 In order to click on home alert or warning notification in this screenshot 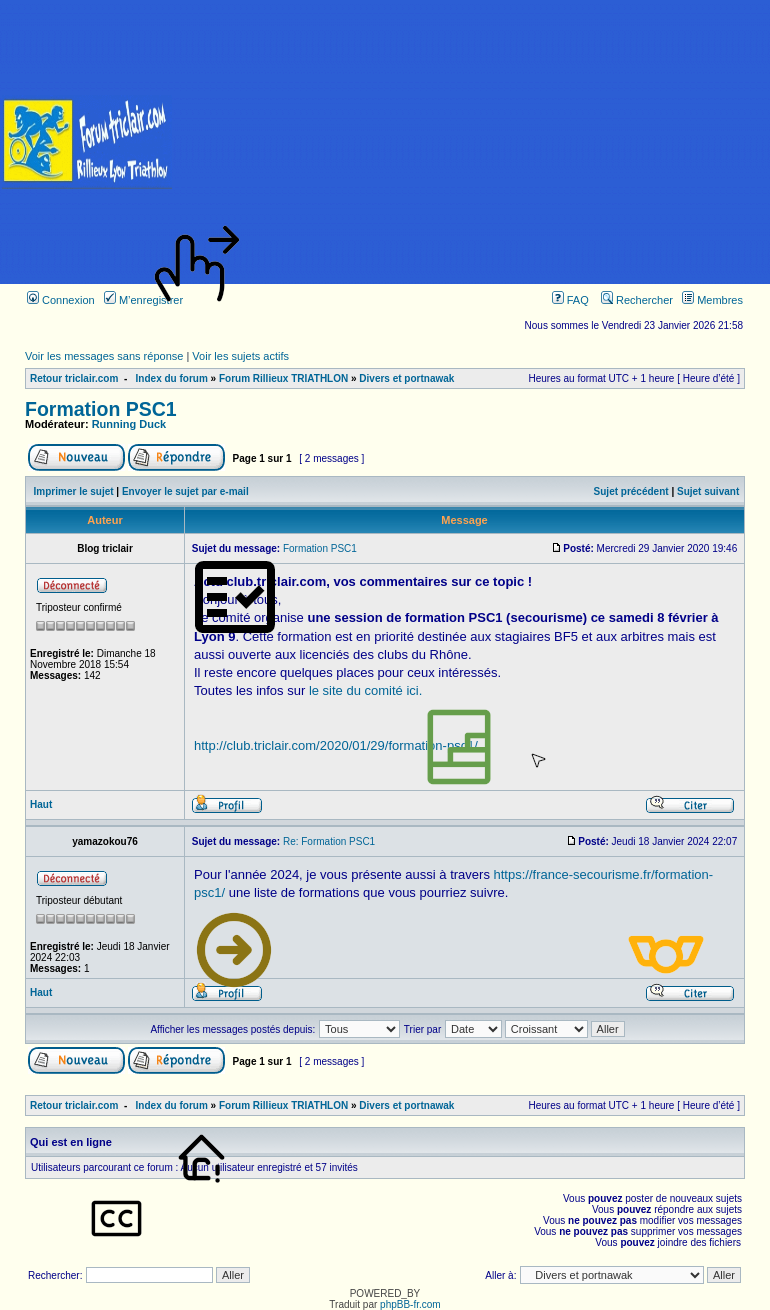, I will do `click(201, 1157)`.